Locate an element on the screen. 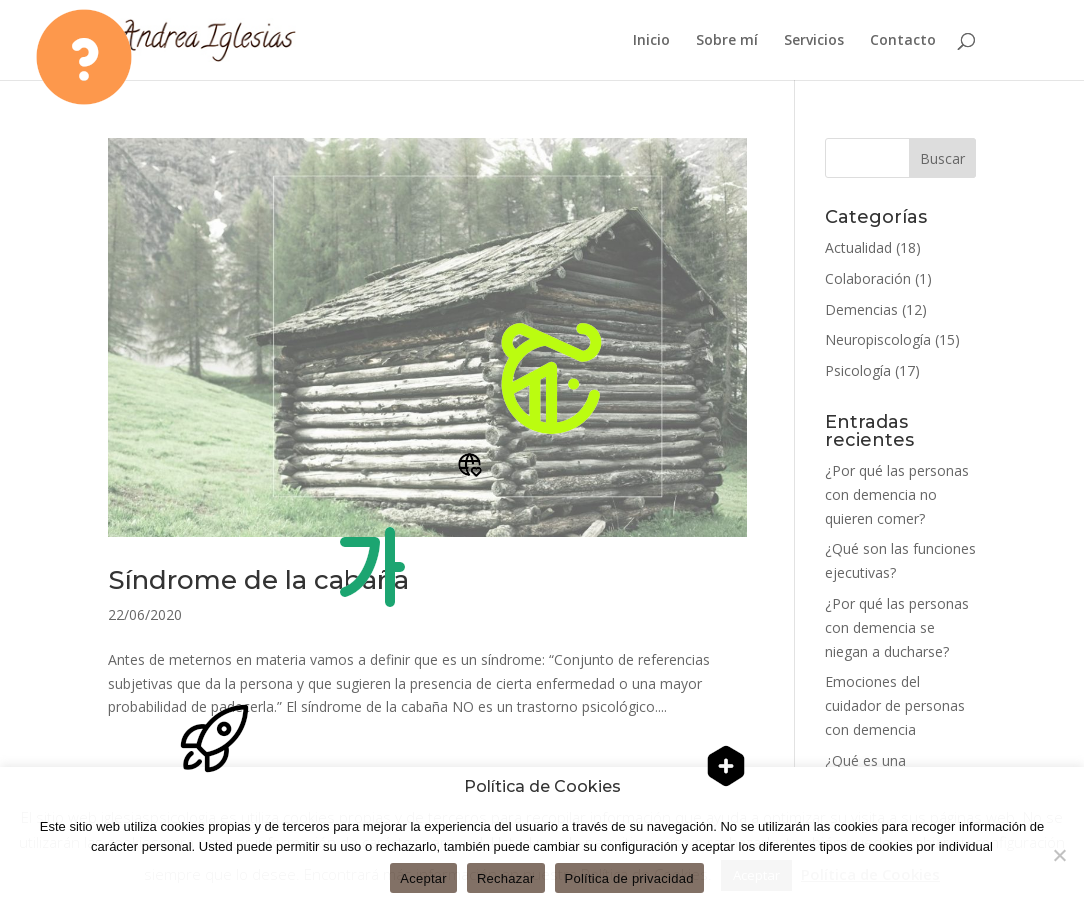 This screenshot has height=908, width=1084. switch to korean keyboard input is located at coordinates (370, 567).